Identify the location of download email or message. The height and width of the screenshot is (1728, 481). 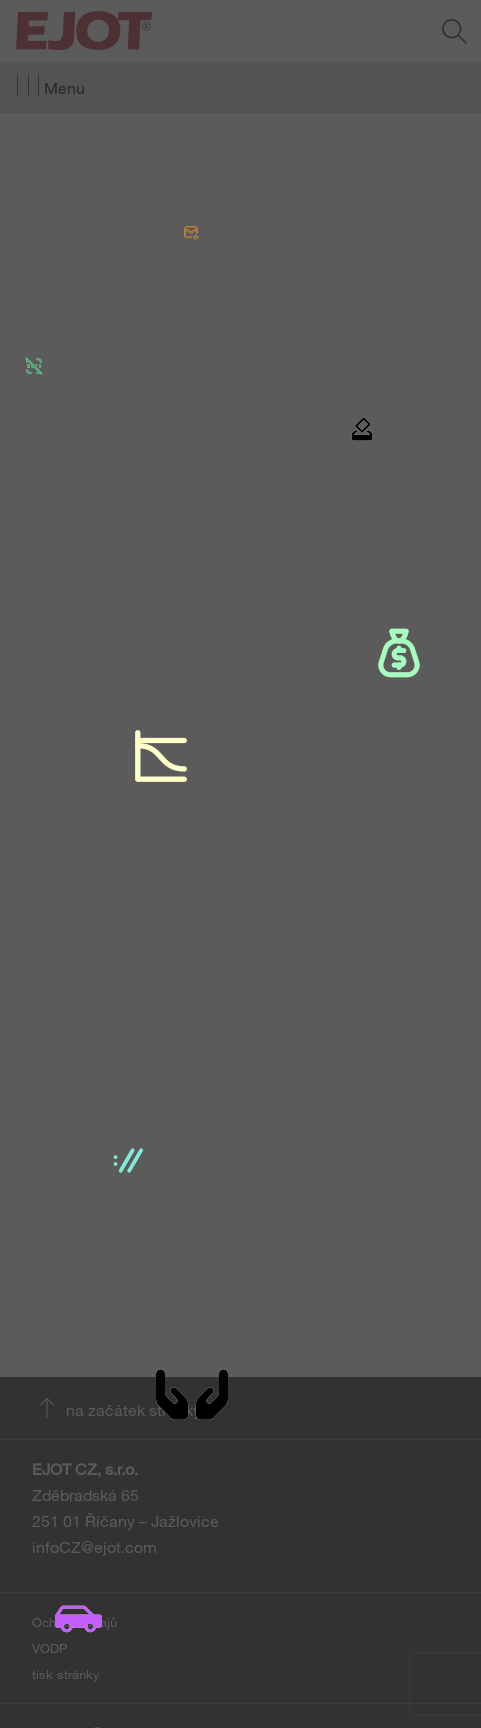
(191, 232).